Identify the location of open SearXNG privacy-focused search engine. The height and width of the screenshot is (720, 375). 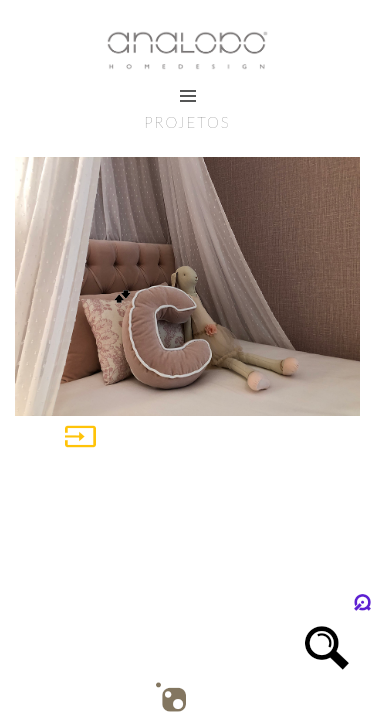
(327, 648).